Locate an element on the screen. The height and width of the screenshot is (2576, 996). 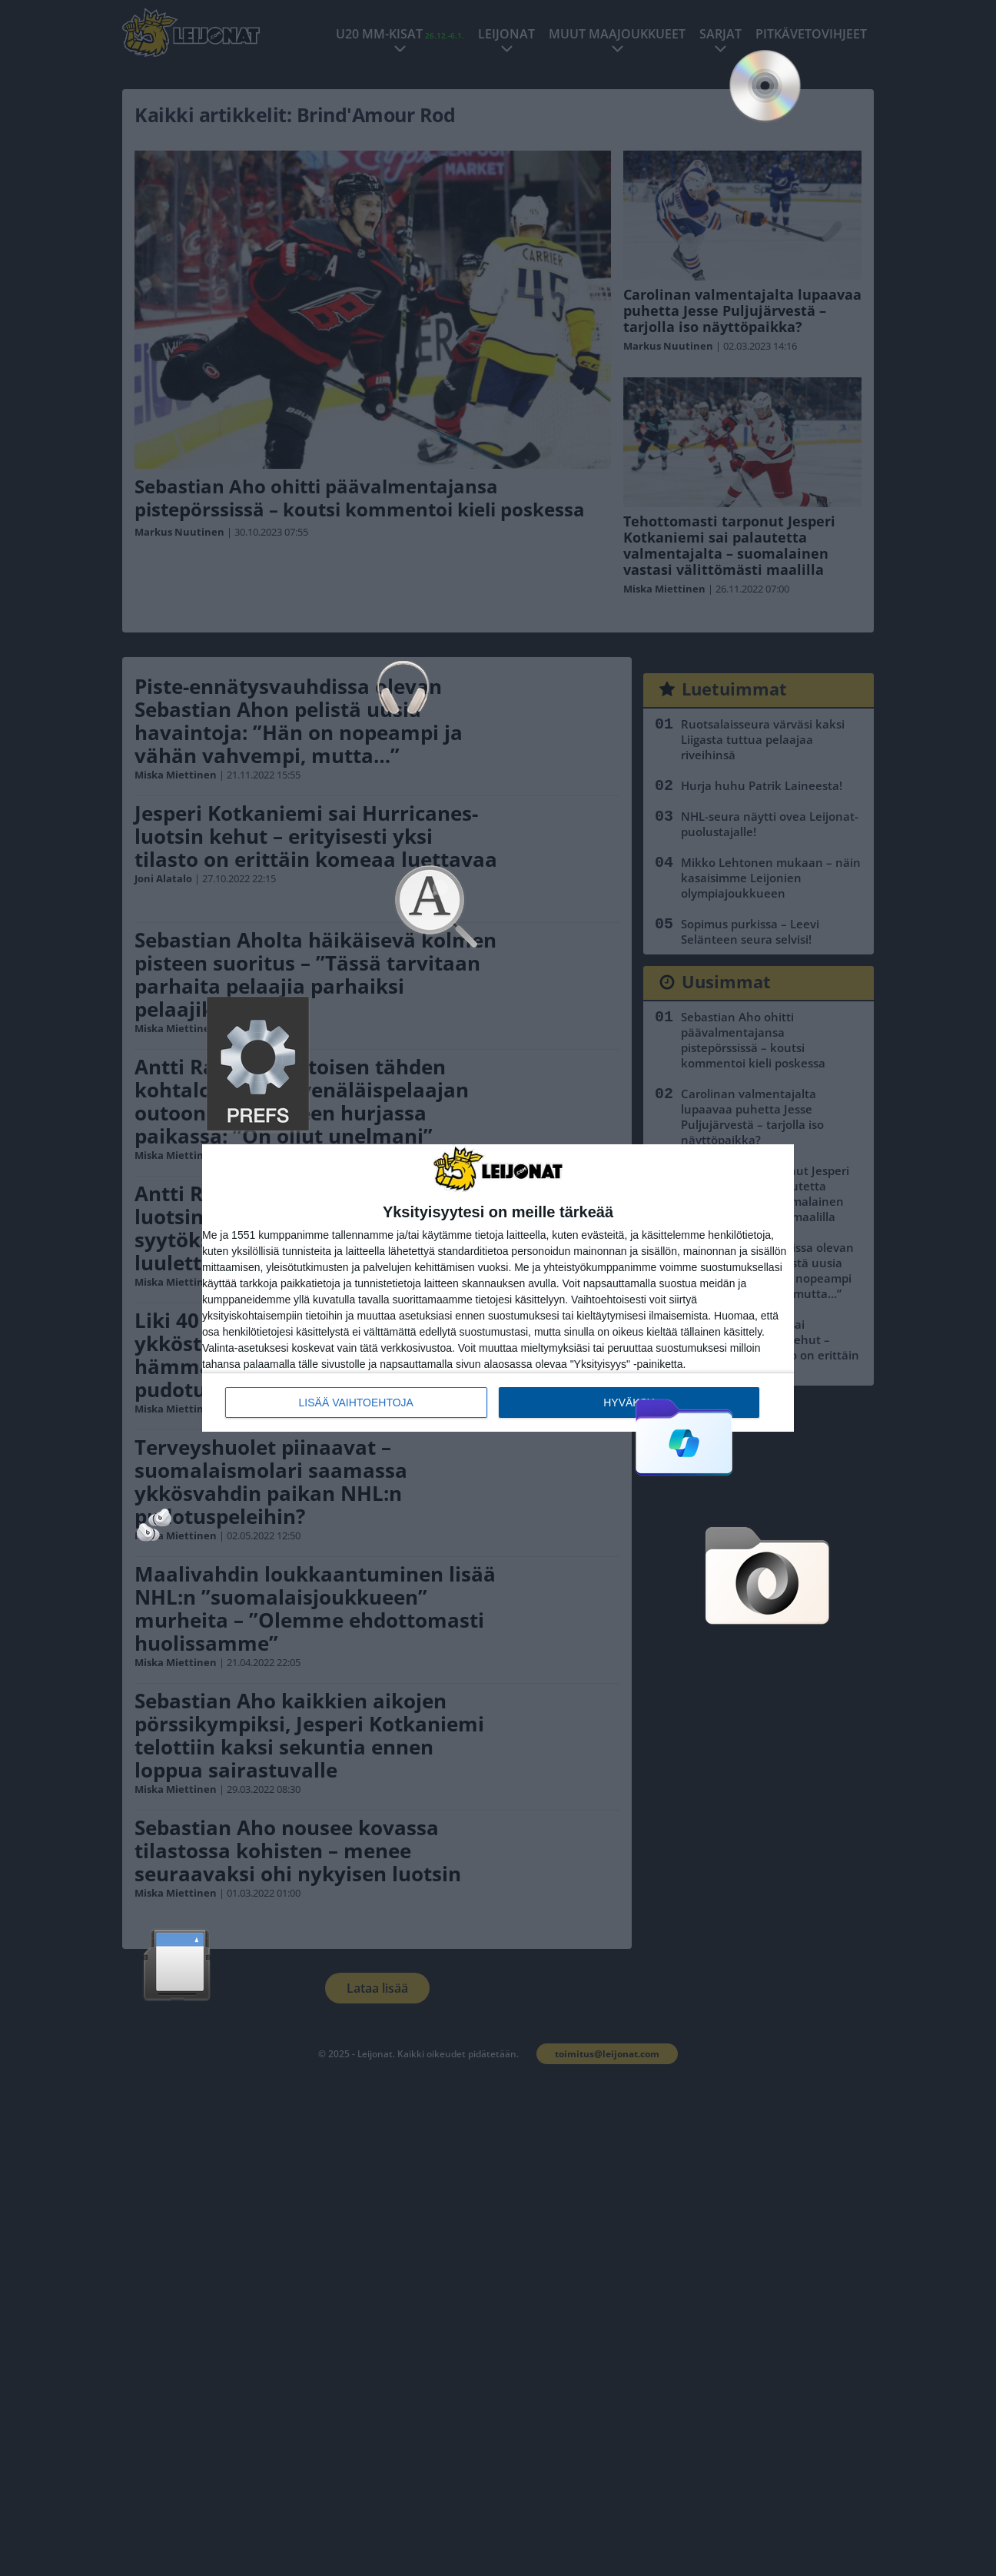
open GarageBand preferences or settings is located at coordinates (257, 1067).